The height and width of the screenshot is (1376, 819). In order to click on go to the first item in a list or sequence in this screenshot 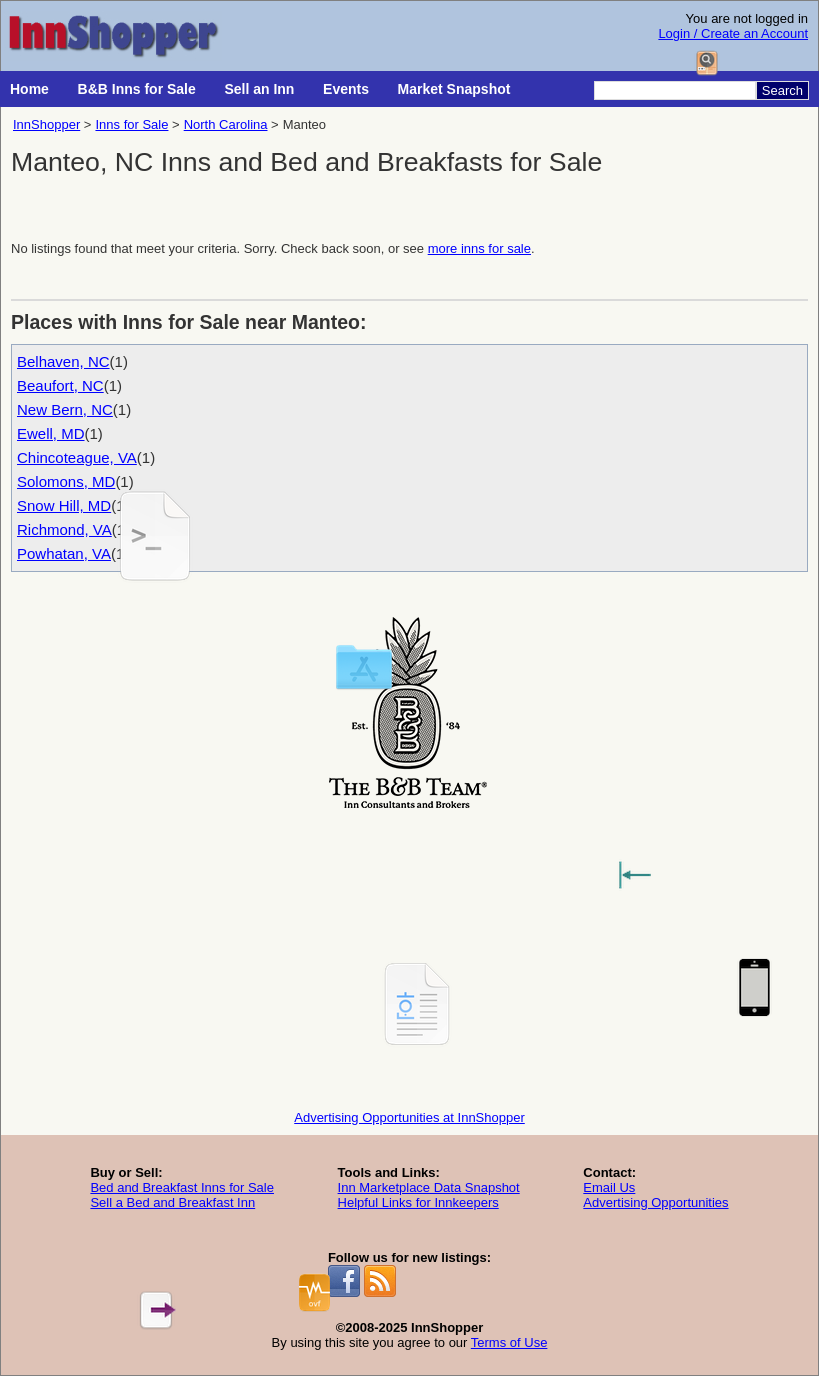, I will do `click(635, 875)`.